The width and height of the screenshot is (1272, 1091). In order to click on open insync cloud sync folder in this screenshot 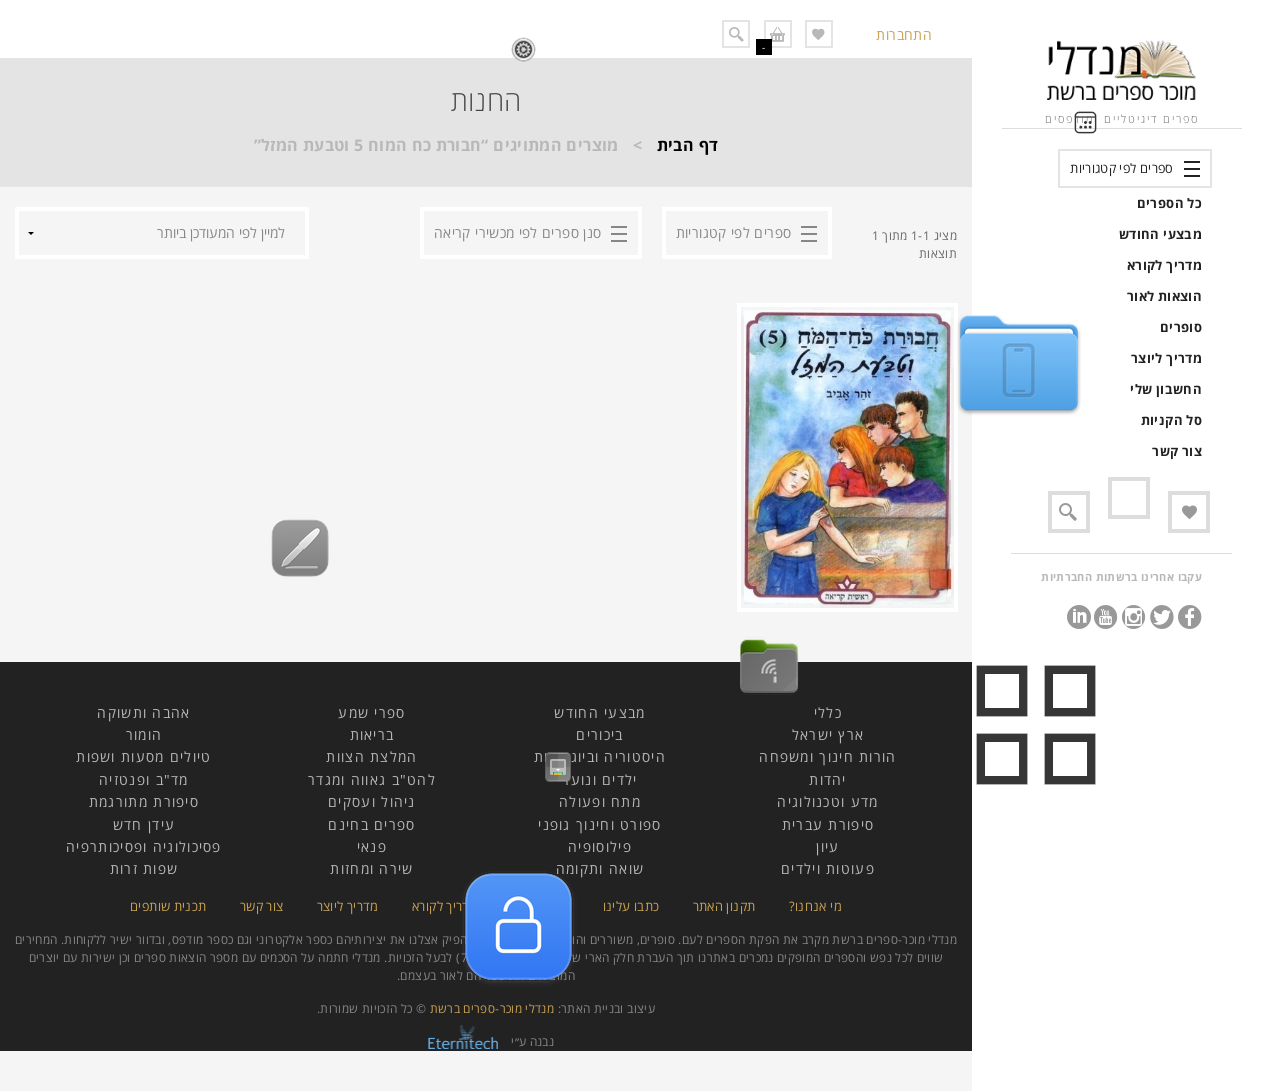, I will do `click(769, 666)`.